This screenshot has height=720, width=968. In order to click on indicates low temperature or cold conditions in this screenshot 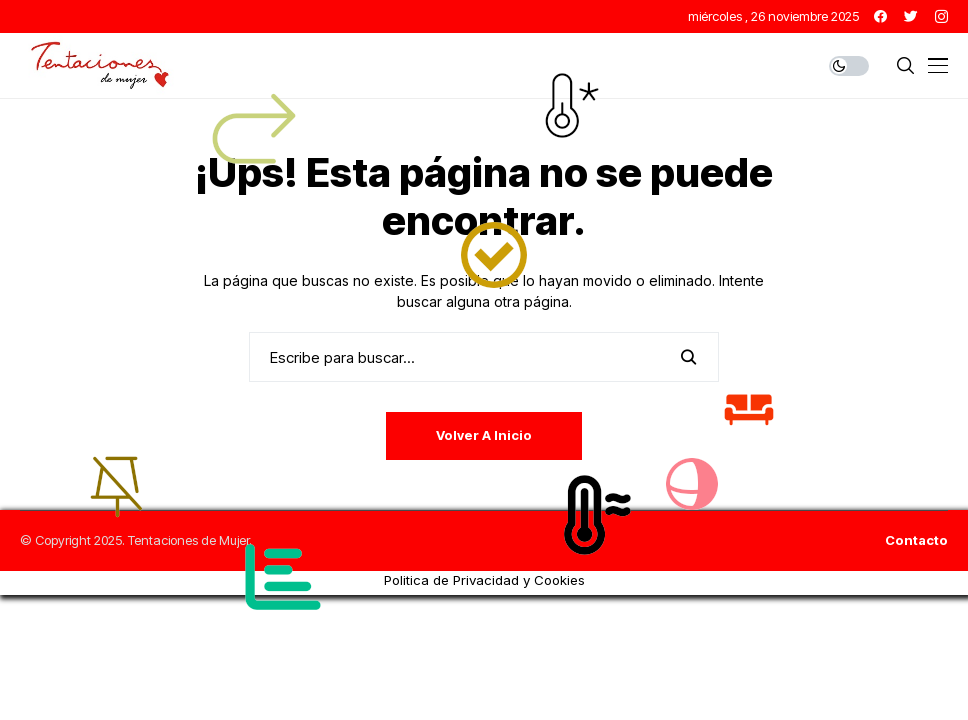, I will do `click(564, 105)`.